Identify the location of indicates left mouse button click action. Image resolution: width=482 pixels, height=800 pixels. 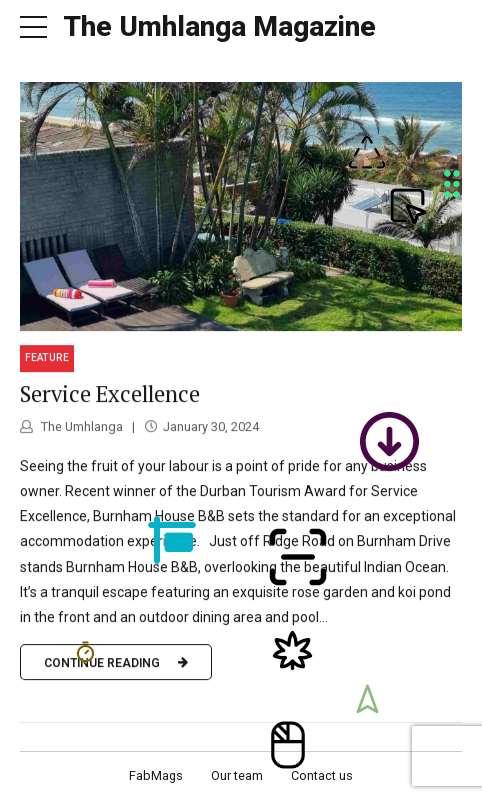
(288, 745).